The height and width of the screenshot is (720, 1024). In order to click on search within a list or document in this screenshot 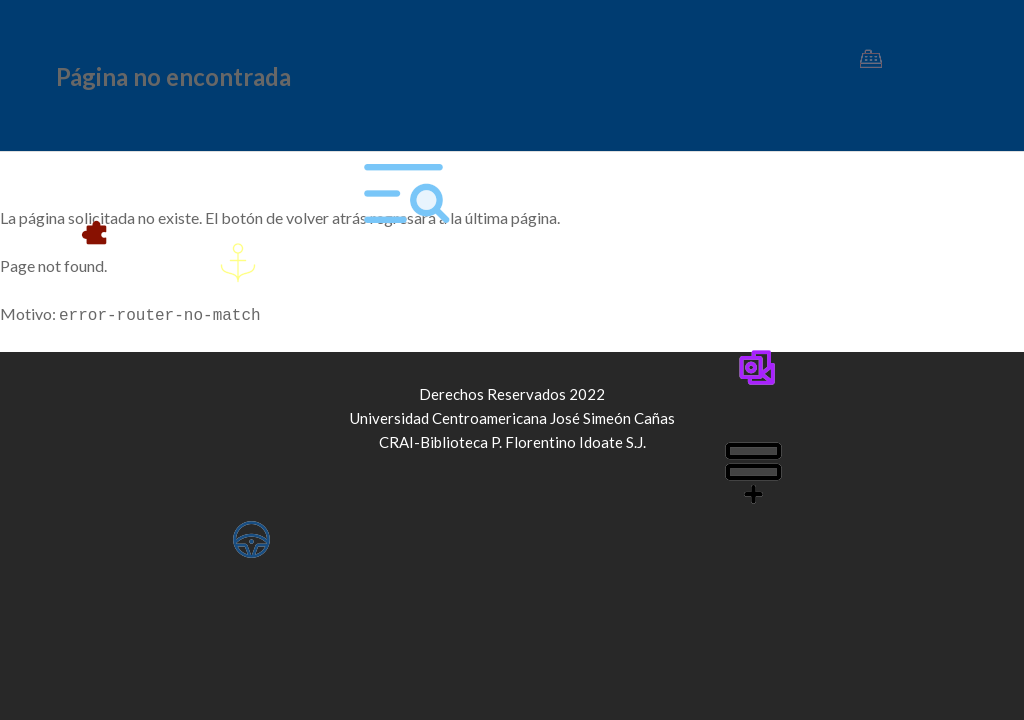, I will do `click(403, 193)`.